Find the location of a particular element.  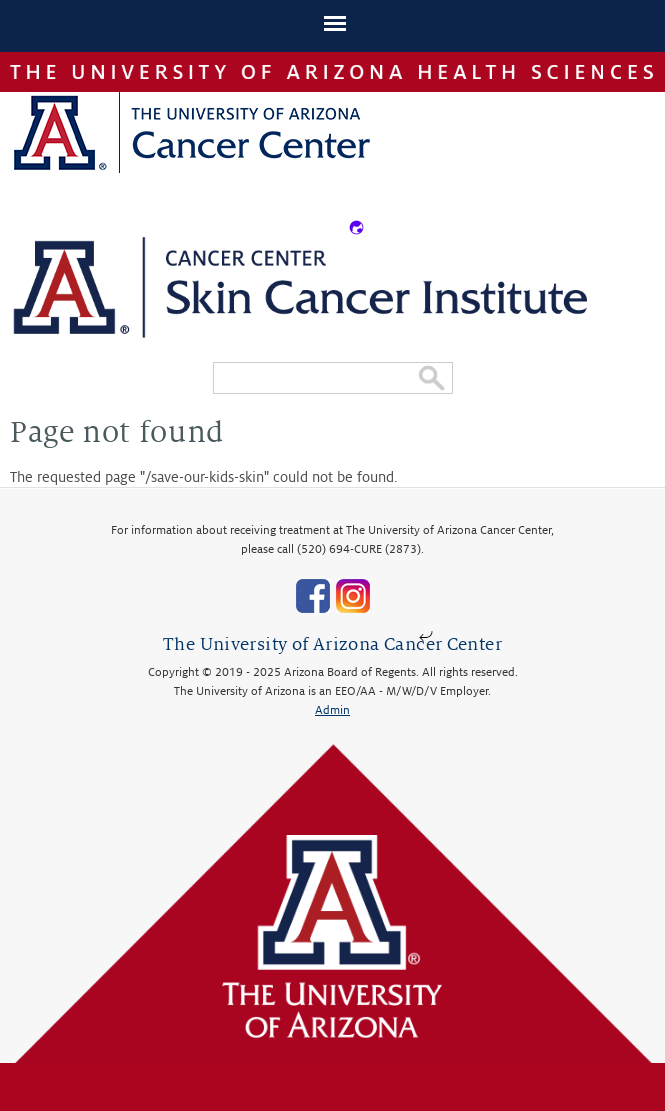

reply to a message is located at coordinates (426, 636).